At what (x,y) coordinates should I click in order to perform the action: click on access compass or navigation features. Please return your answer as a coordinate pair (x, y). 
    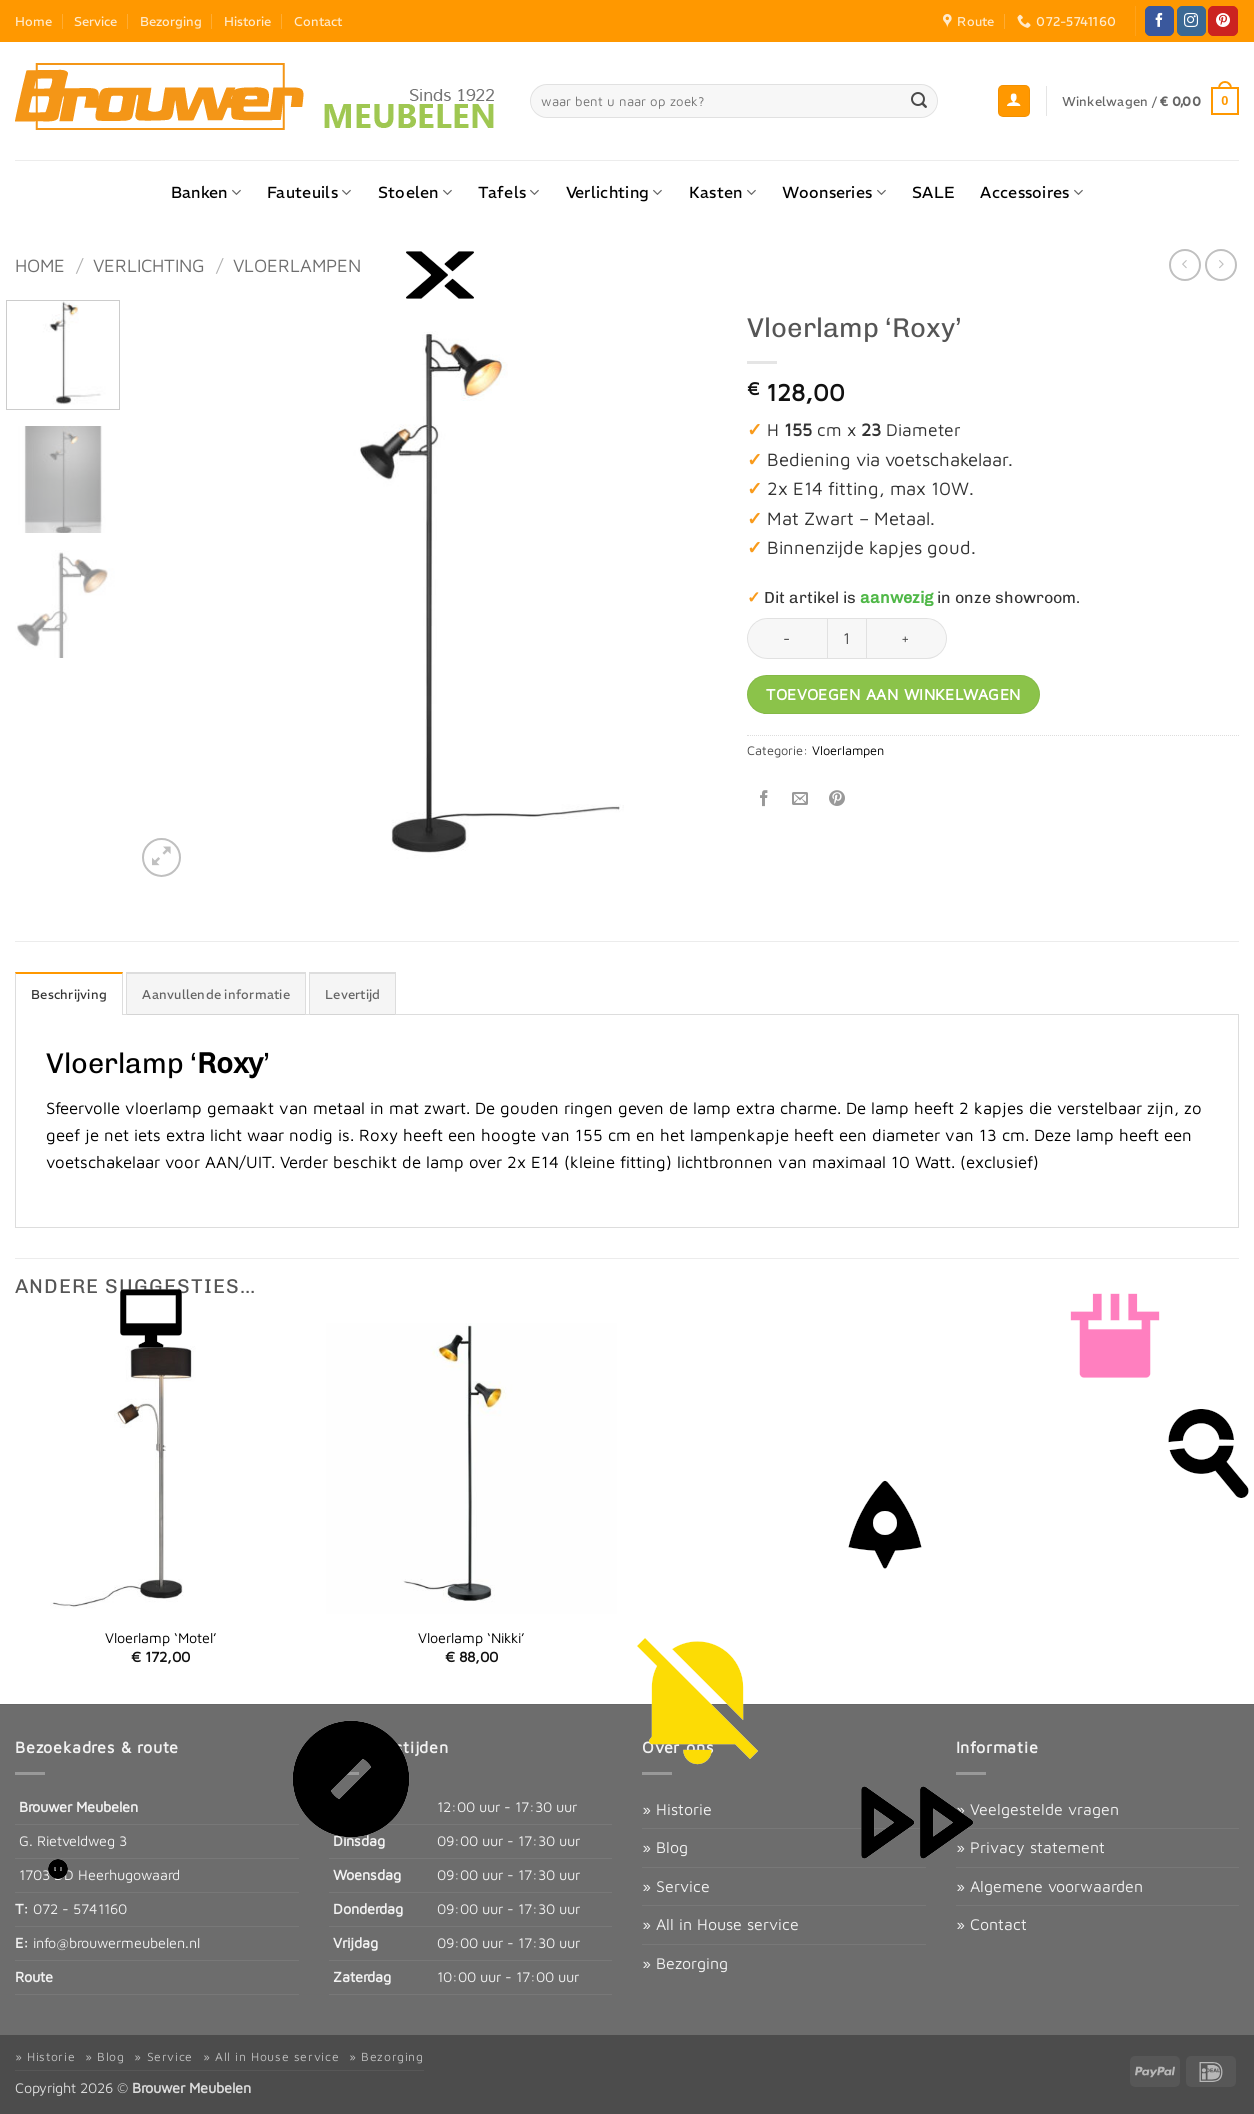
    Looking at the image, I should click on (351, 1779).